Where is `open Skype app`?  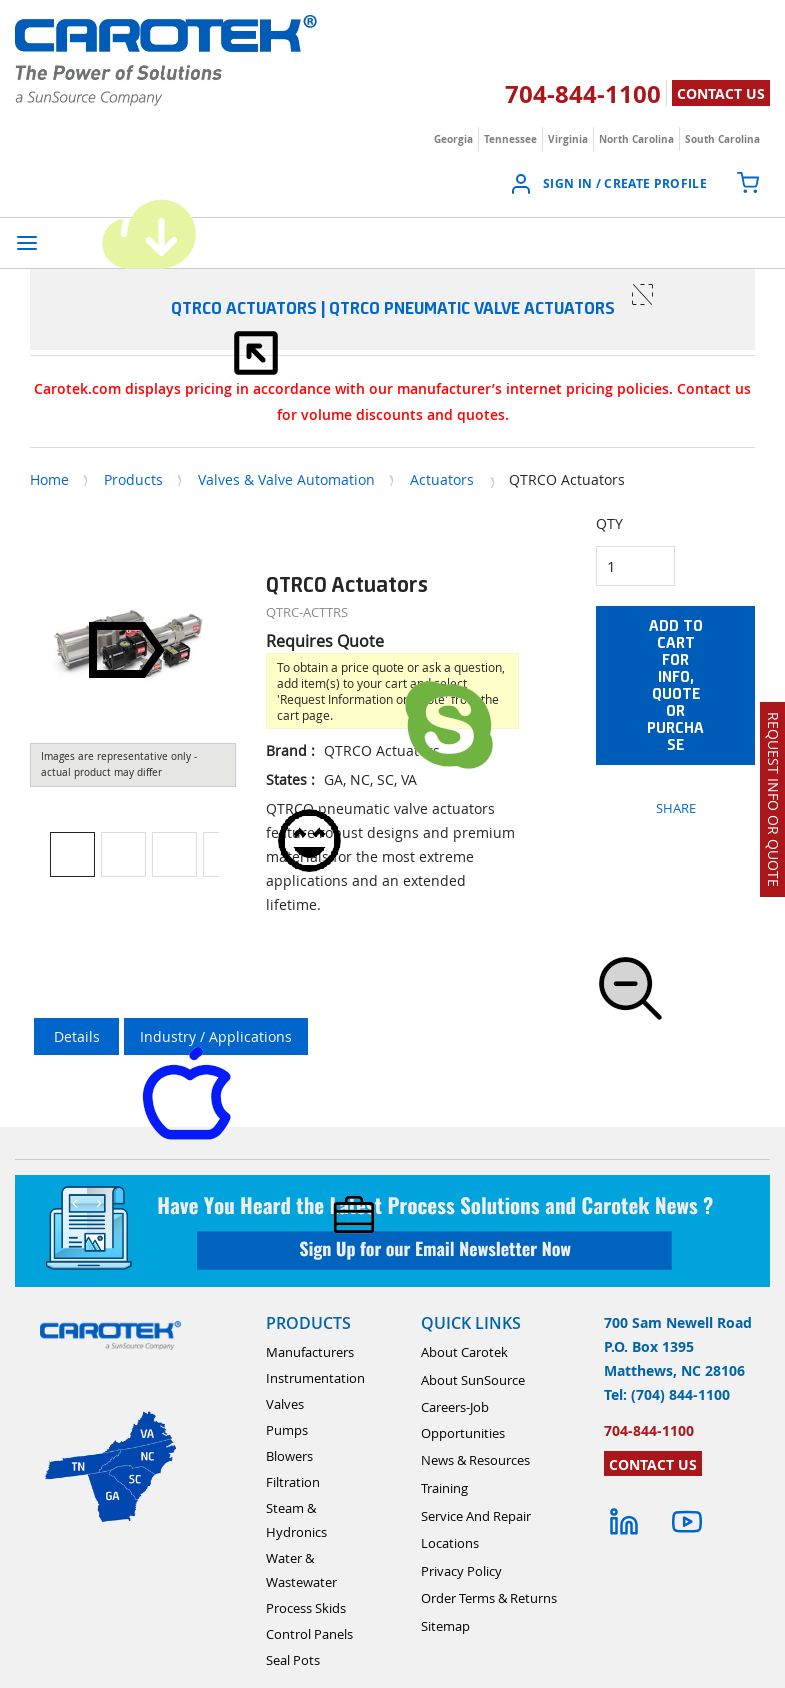 open Skype app is located at coordinates (449, 725).